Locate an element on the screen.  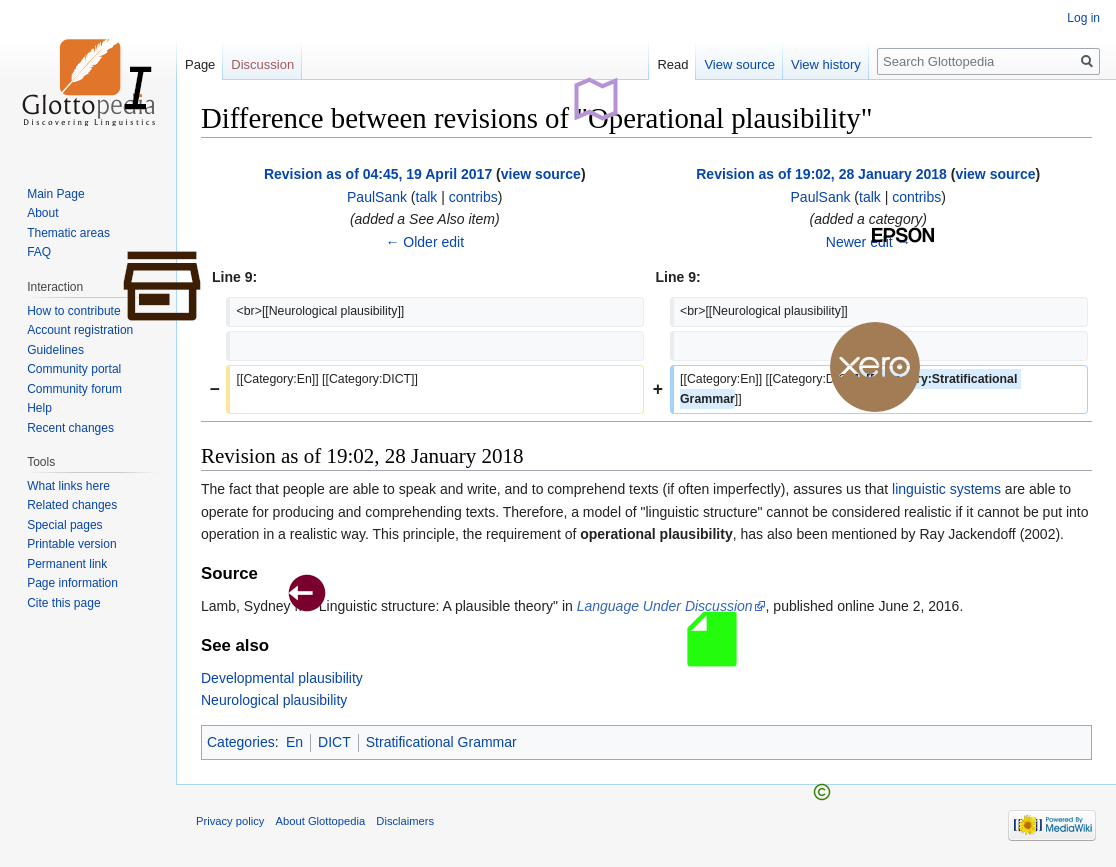
Epson brand logo is located at coordinates (903, 235).